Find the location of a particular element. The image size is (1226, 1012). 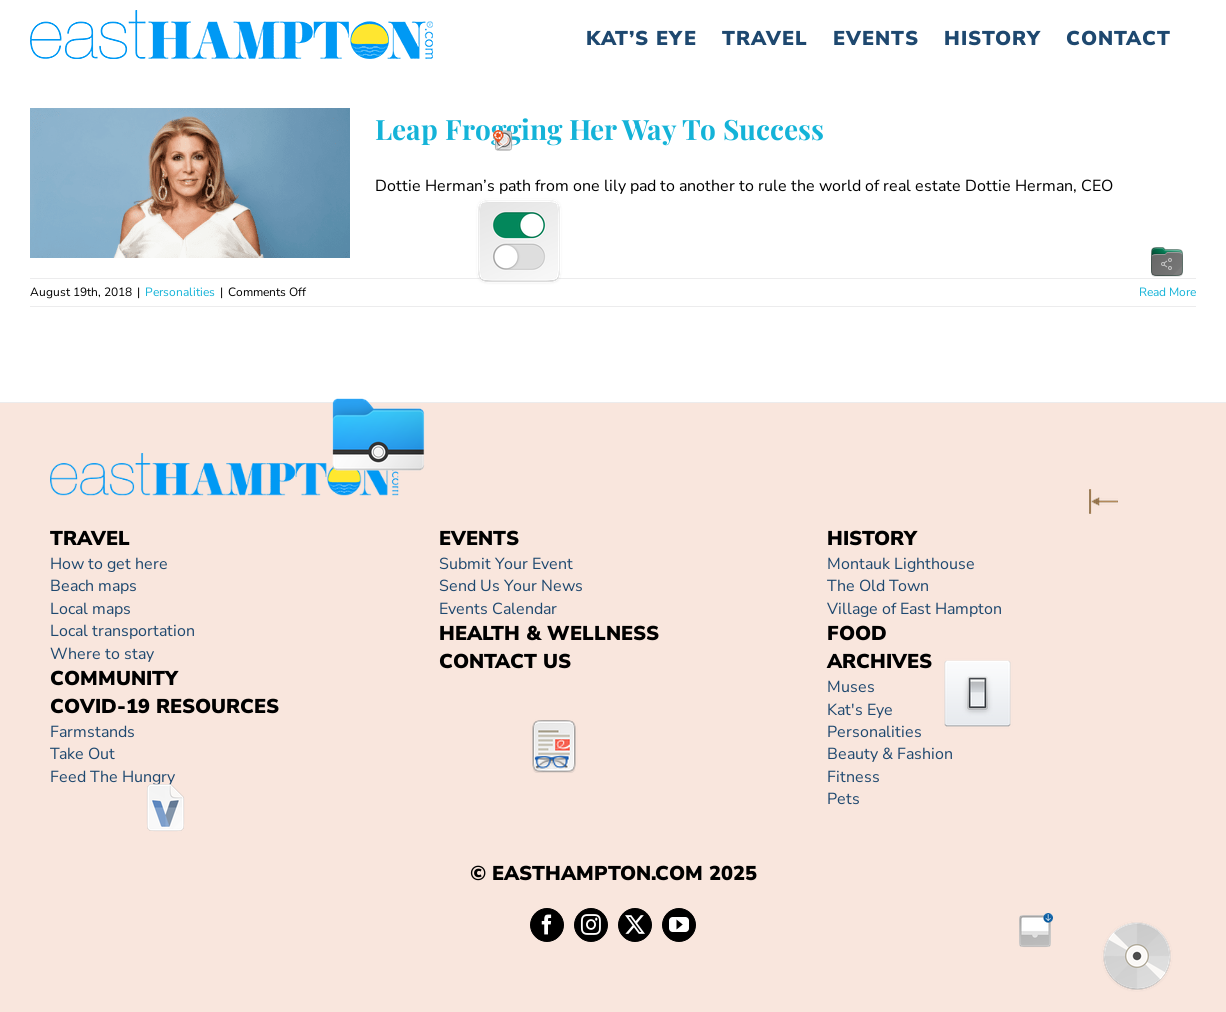

go to the first item in a list or sequence is located at coordinates (1103, 501).